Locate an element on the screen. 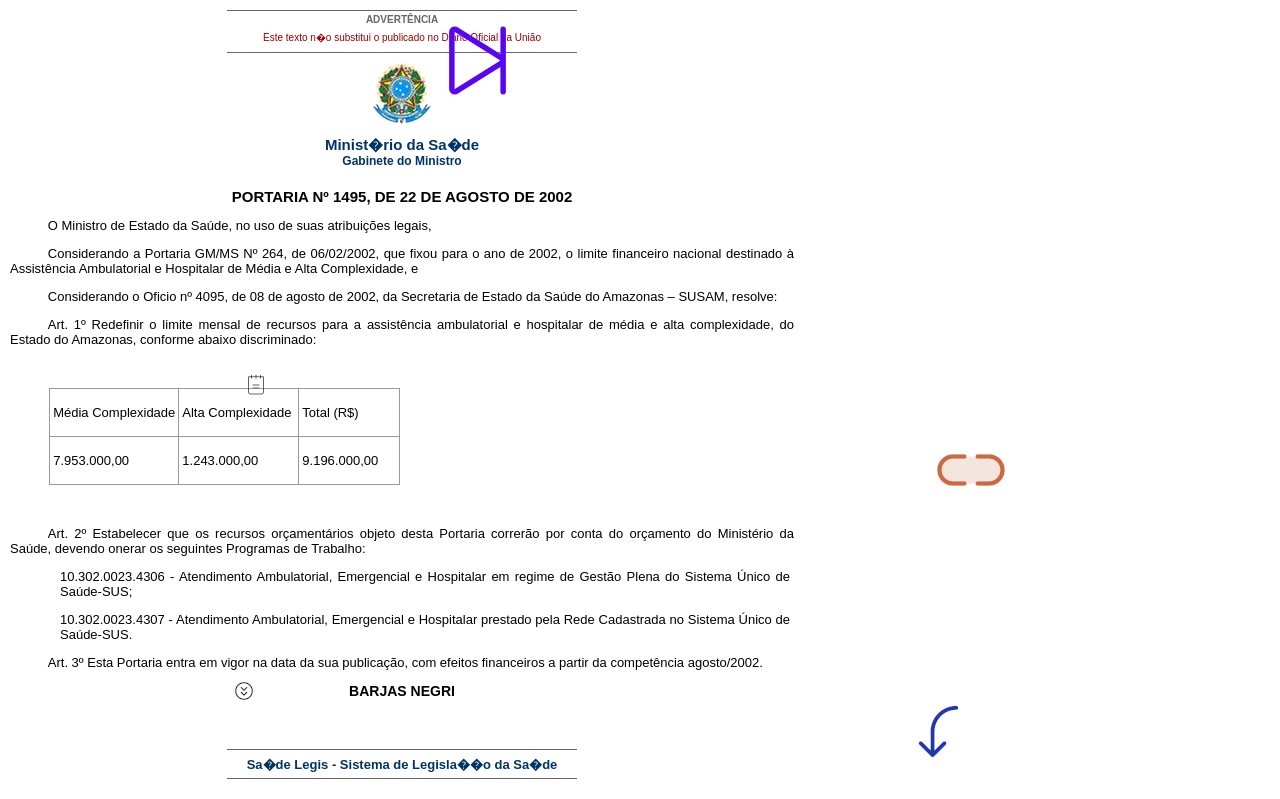 The image size is (1280, 799). expand to show more content below is located at coordinates (244, 691).